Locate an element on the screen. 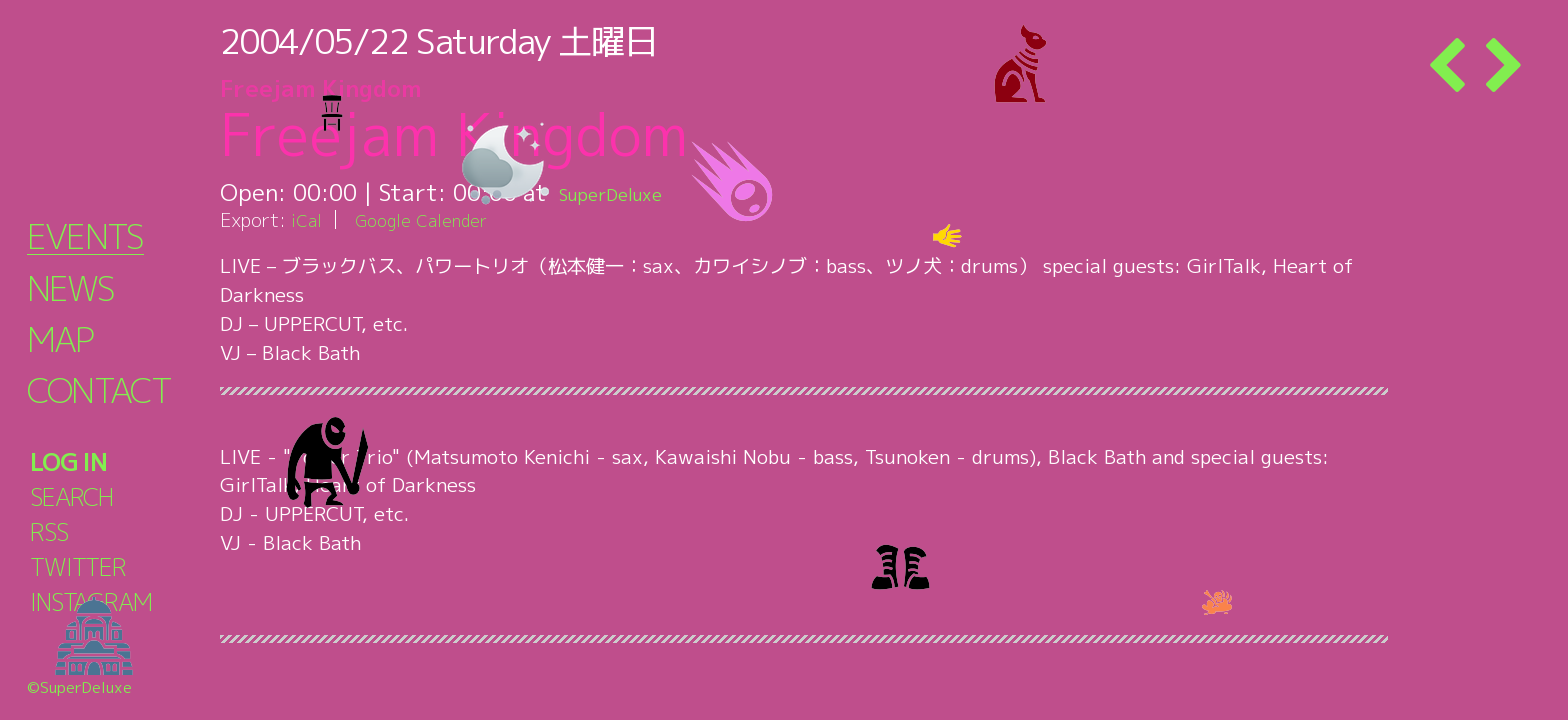  browse furniture items in a game inventory is located at coordinates (332, 113).